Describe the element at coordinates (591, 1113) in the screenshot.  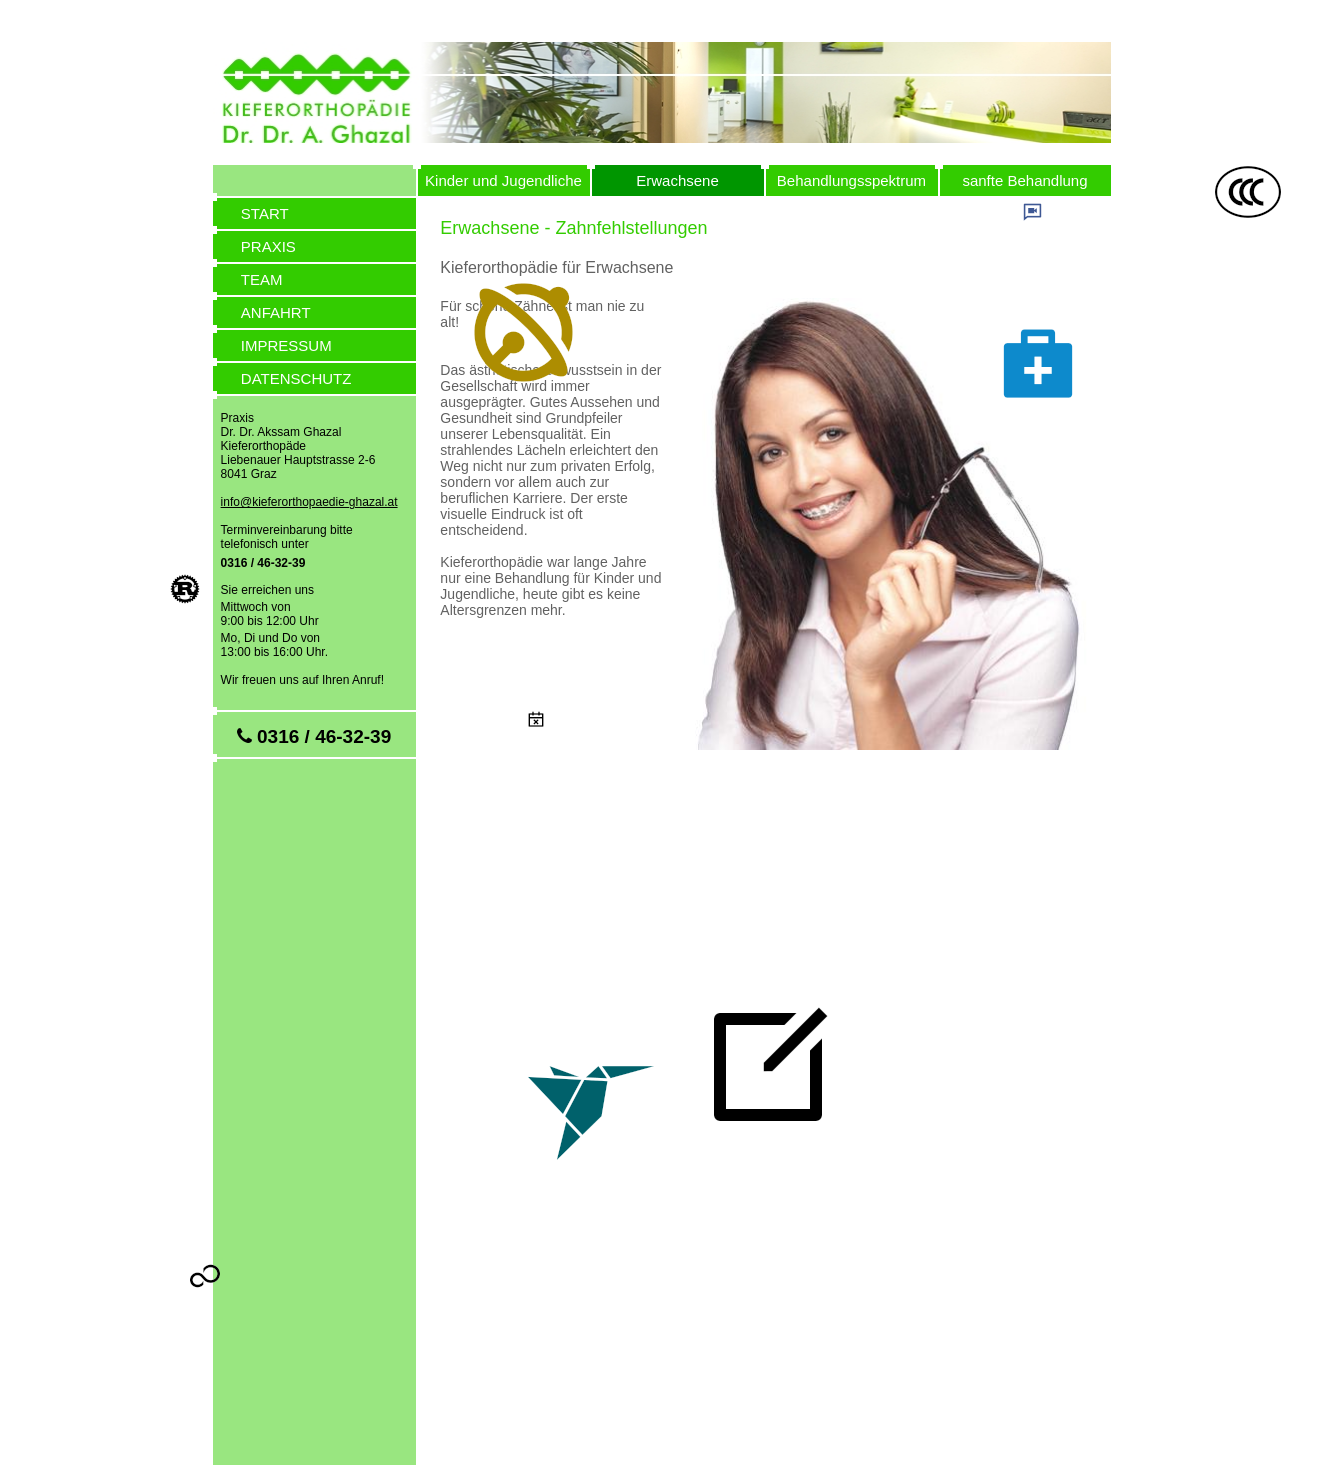
I see `visit freelancer.com website` at that location.